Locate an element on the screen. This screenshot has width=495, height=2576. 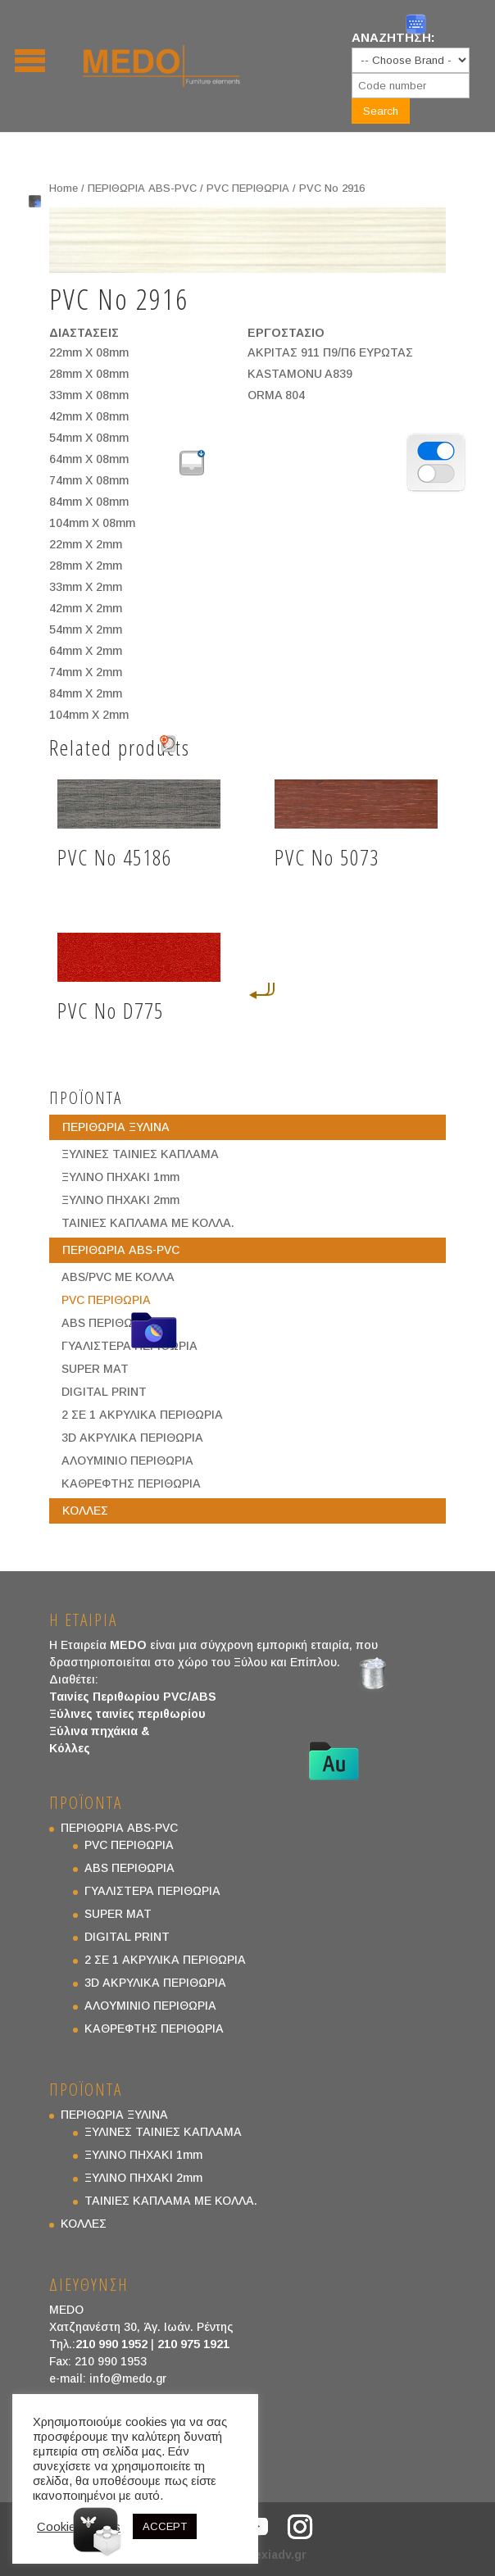
move message to inbox is located at coordinates (192, 463).